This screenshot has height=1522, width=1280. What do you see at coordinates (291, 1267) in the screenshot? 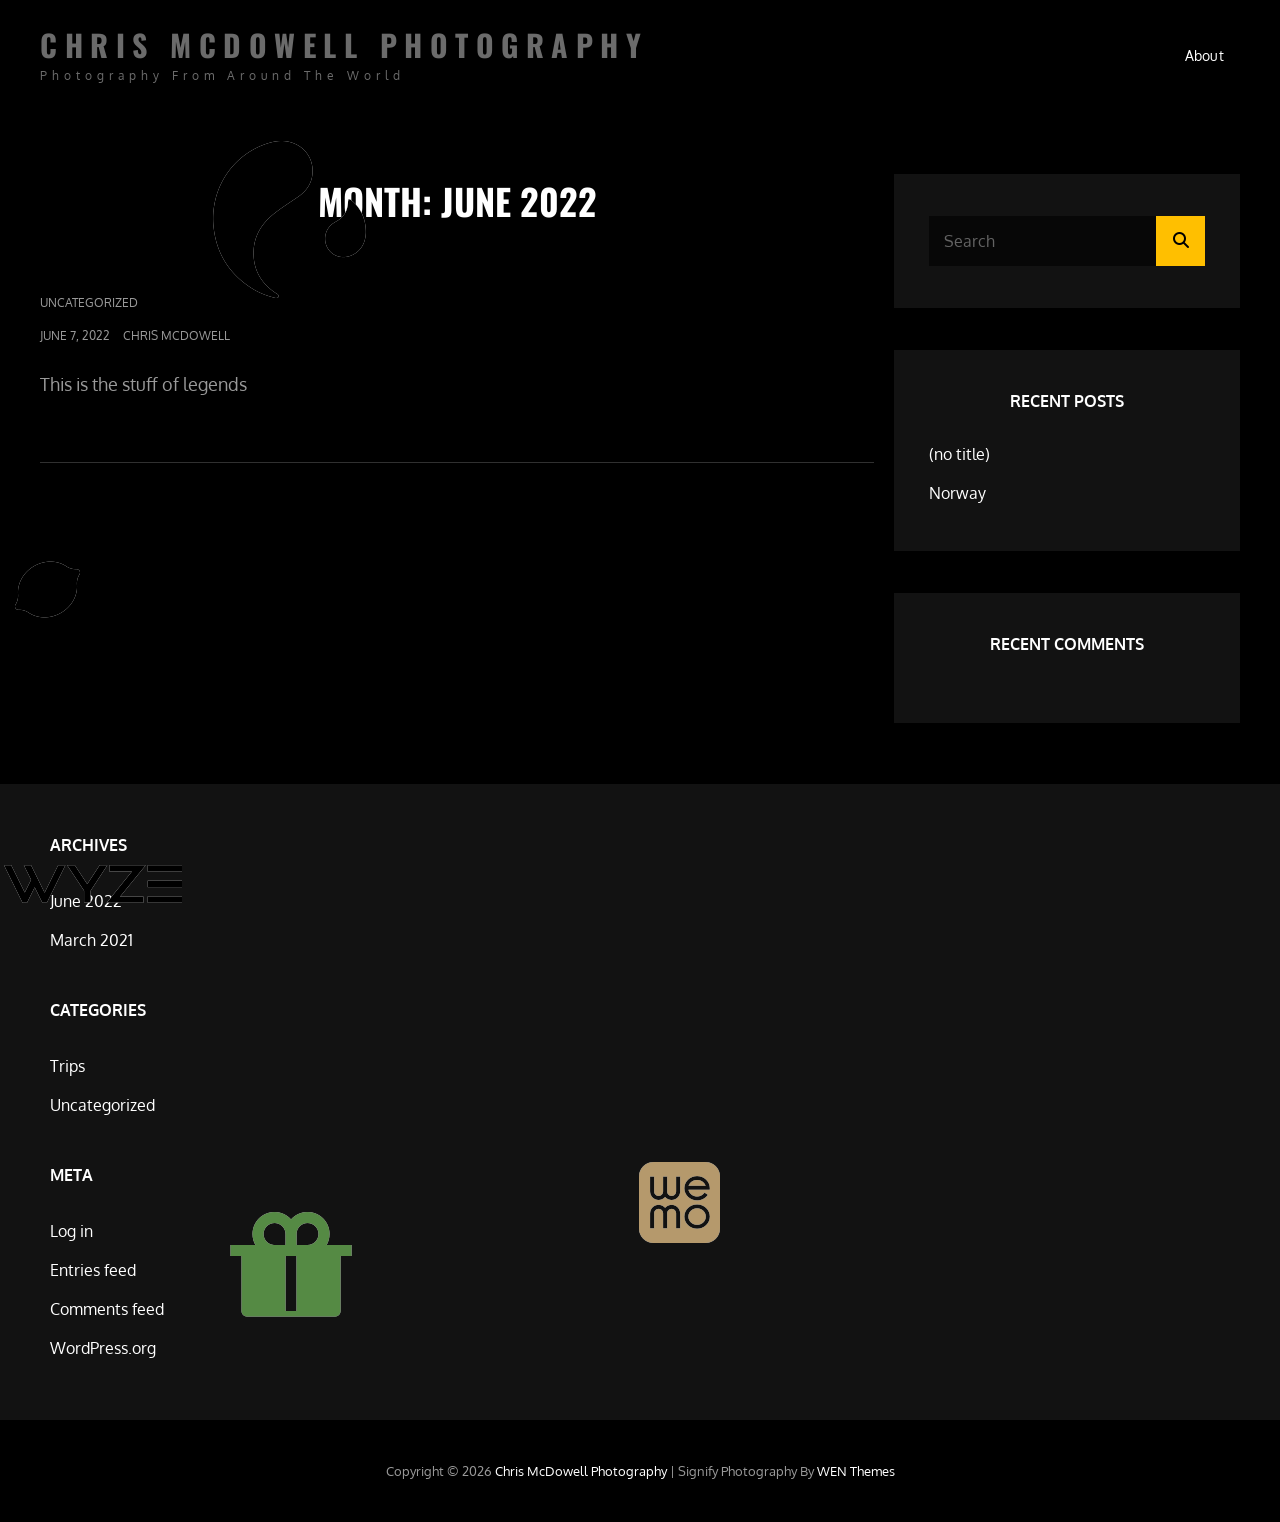
I see `view or redeem a gift` at bounding box center [291, 1267].